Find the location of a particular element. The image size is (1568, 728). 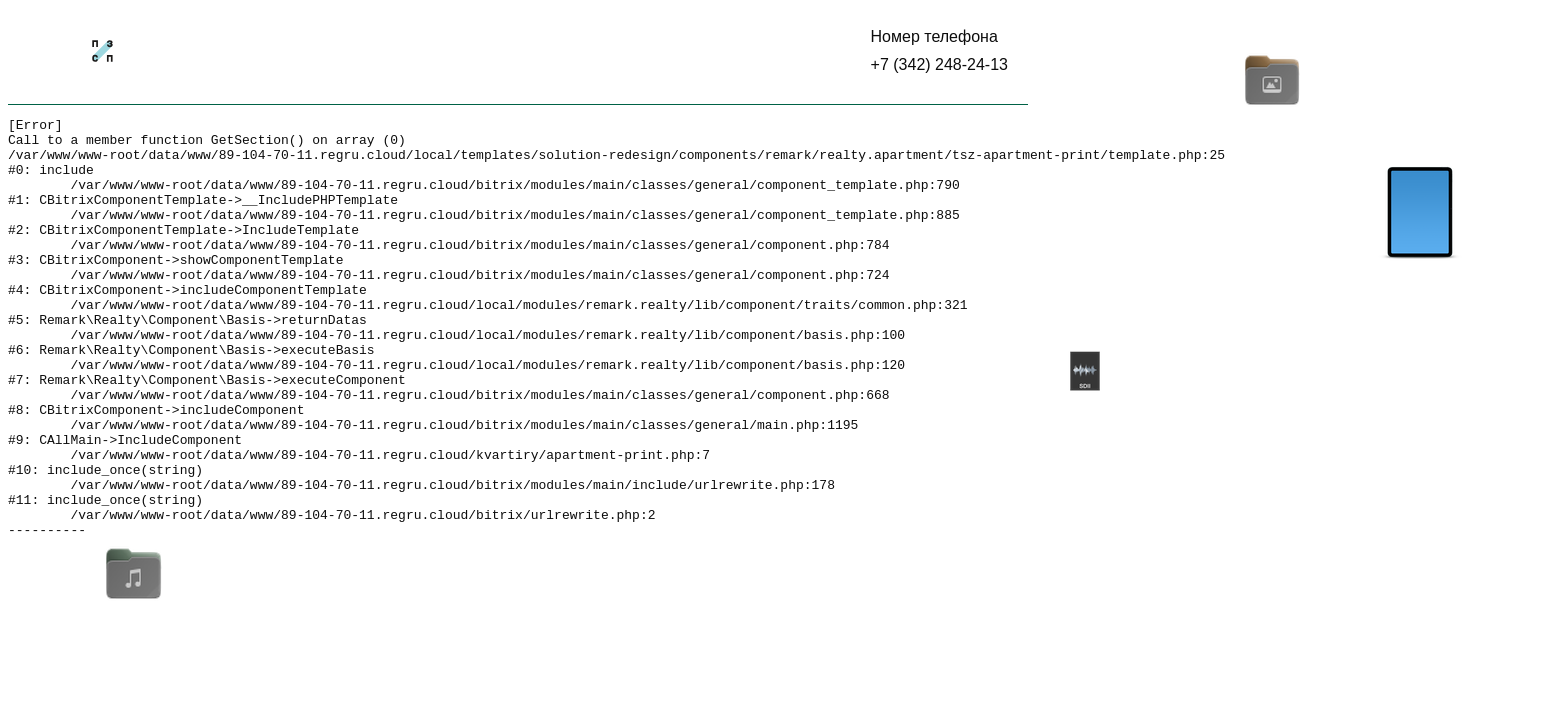

an SDII audio file in GarageBand or Logic Pro is located at coordinates (1085, 372).